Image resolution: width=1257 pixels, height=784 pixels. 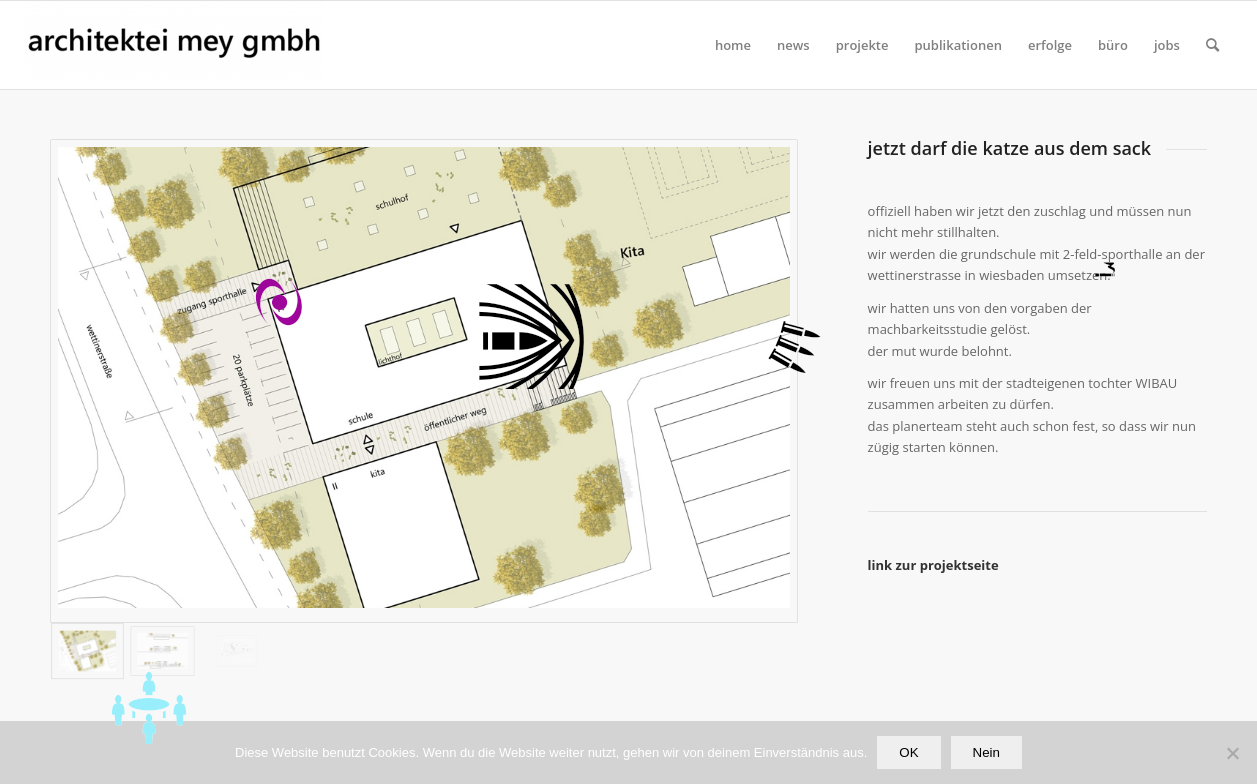 I want to click on ammunition or bullet inventory indicator, so click(x=794, y=347).